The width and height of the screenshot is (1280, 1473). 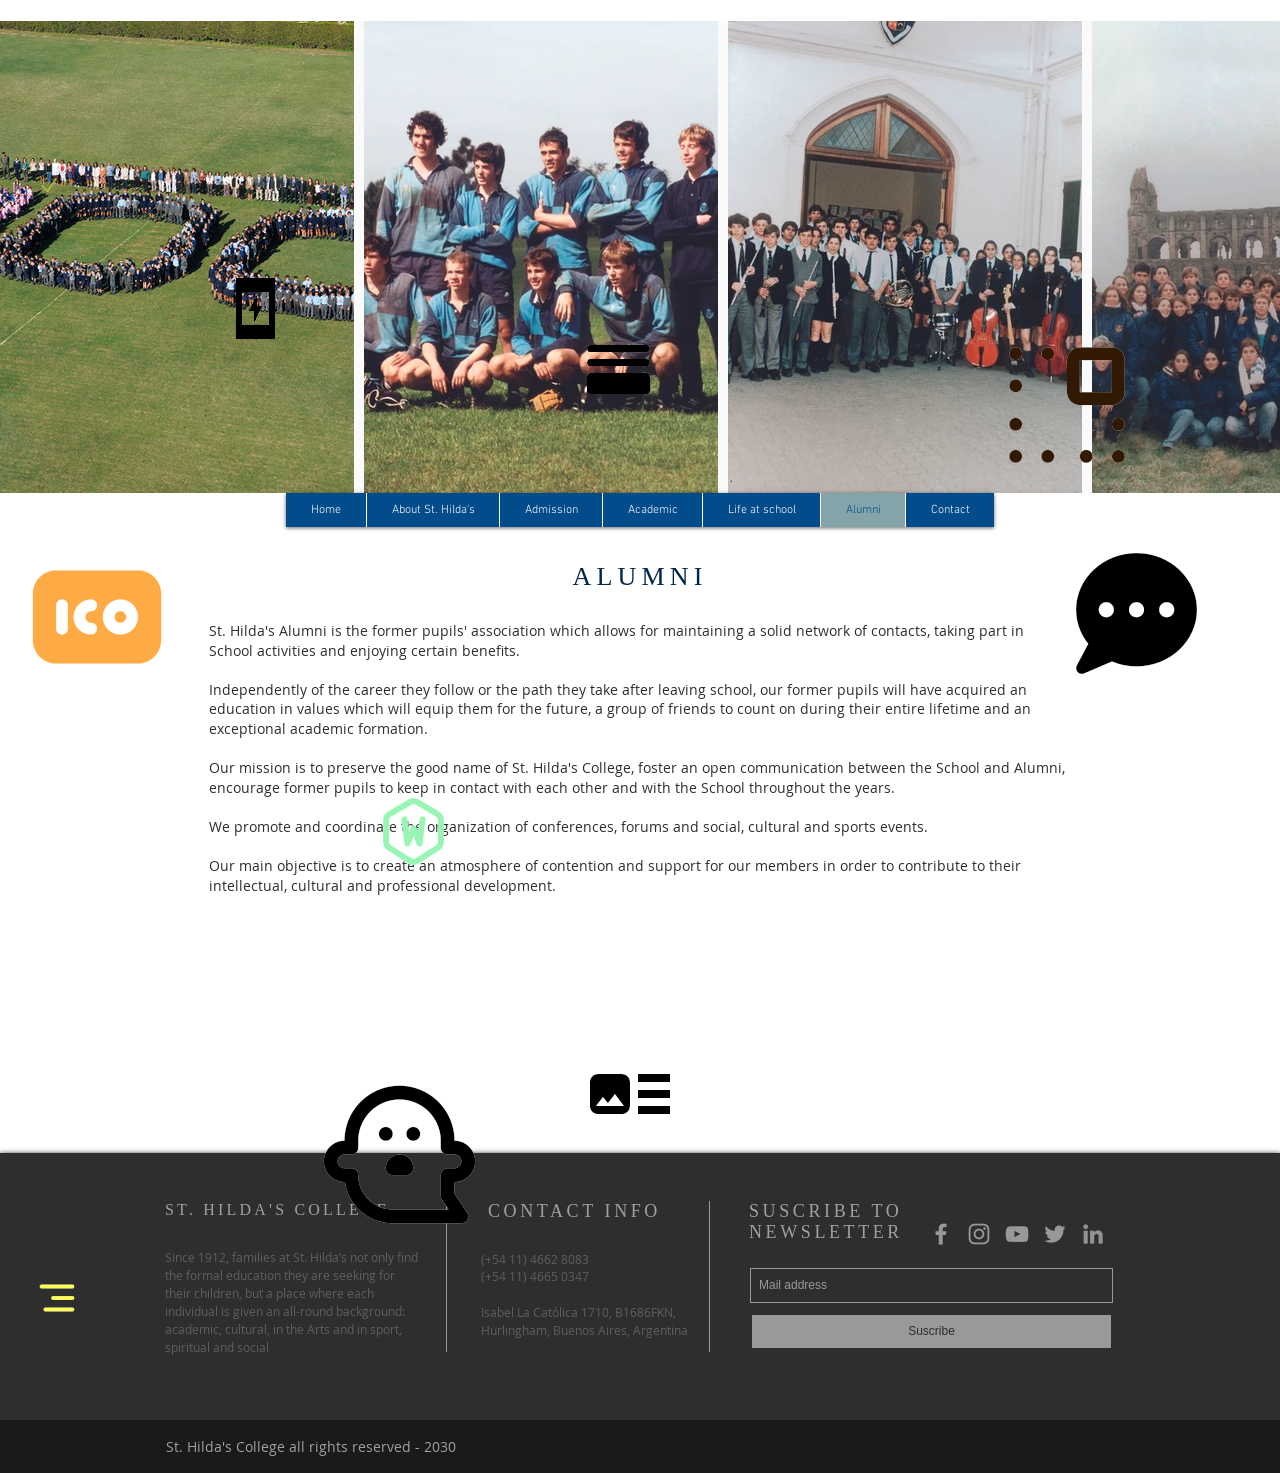 I want to click on confirm or submit an action, so click(x=49, y=185).